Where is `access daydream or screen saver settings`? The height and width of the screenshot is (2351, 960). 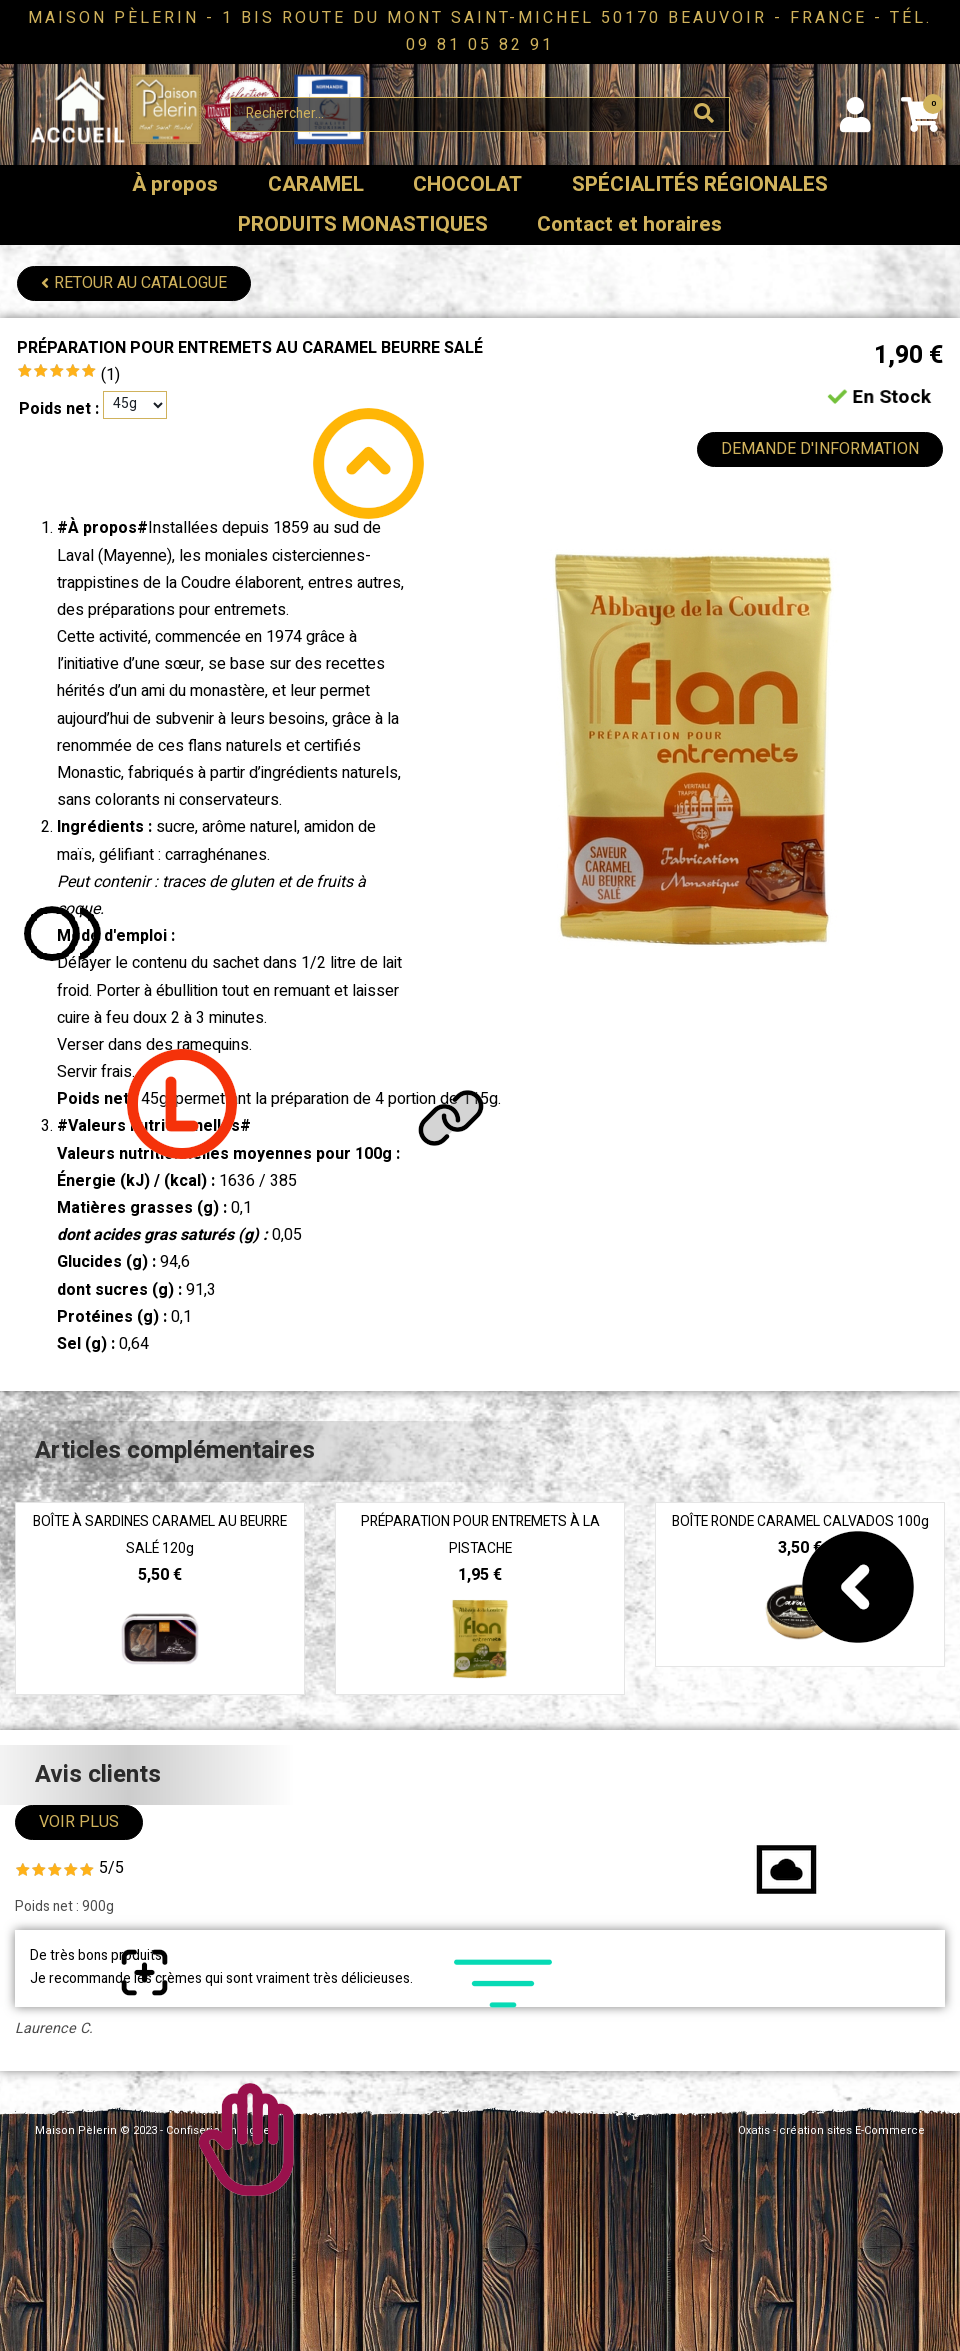 access daydream or screen saver settings is located at coordinates (786, 1869).